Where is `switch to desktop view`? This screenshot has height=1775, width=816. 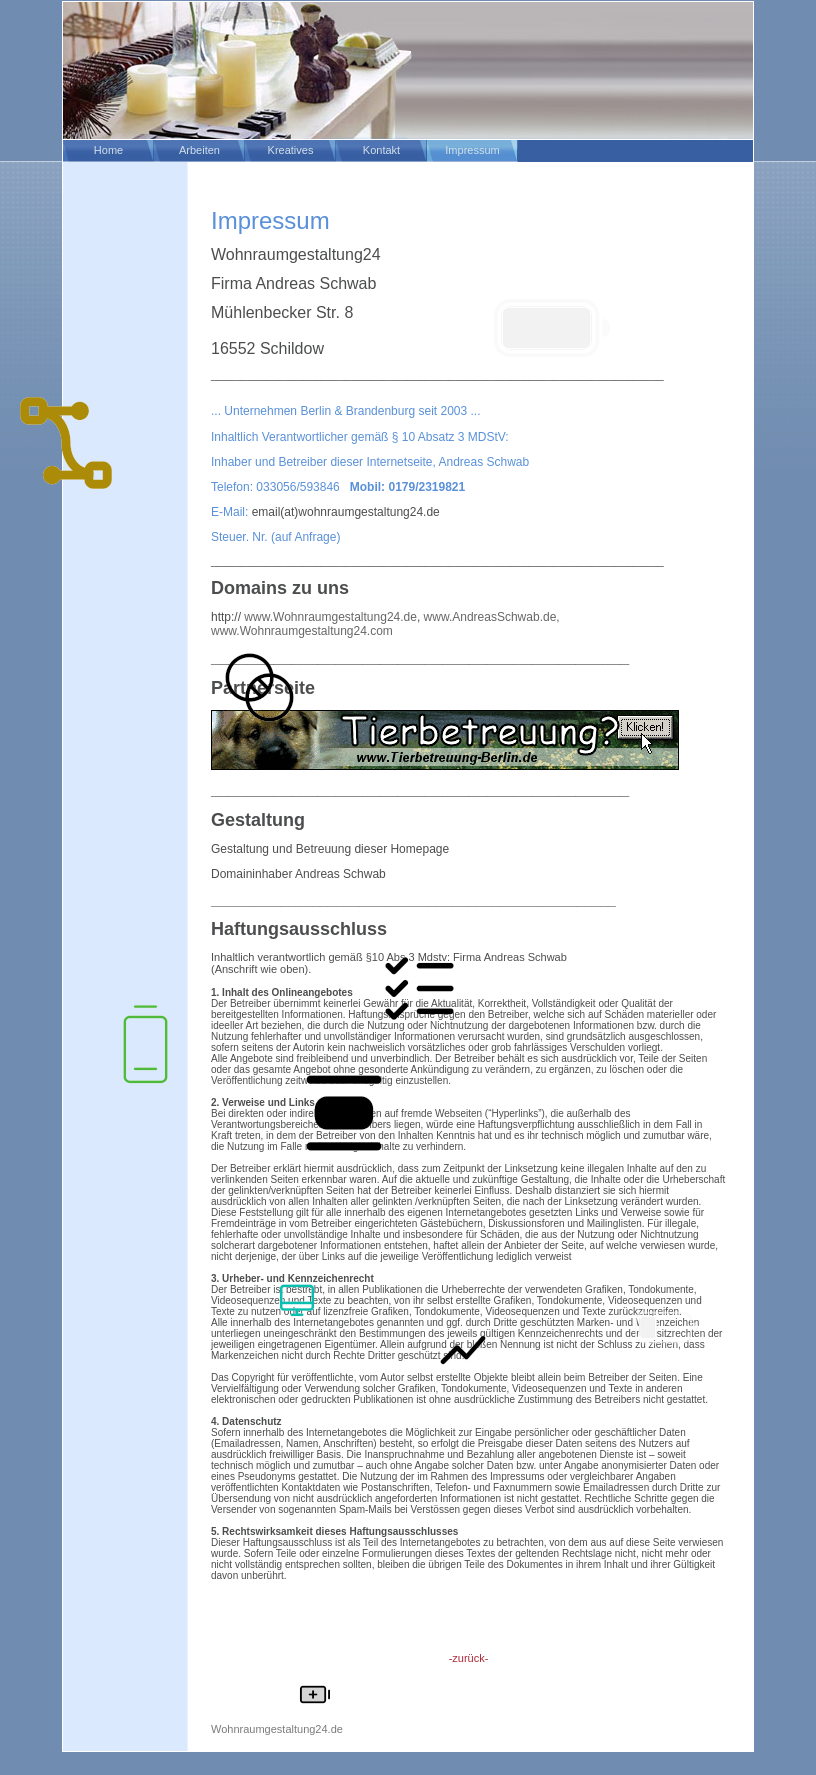 switch to desktop view is located at coordinates (297, 1299).